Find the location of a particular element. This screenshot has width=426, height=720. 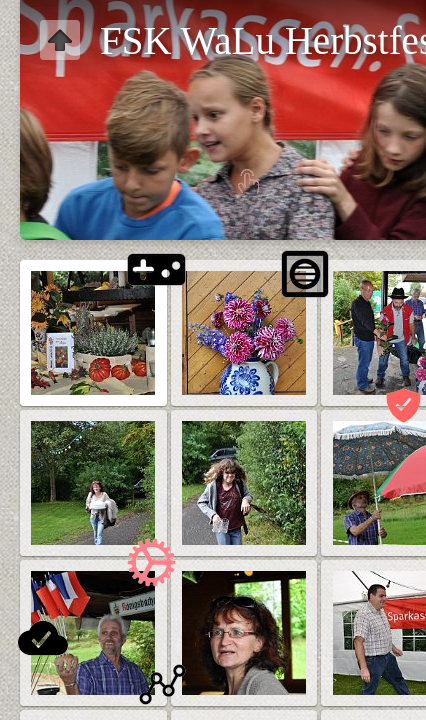

access settings is located at coordinates (151, 562).